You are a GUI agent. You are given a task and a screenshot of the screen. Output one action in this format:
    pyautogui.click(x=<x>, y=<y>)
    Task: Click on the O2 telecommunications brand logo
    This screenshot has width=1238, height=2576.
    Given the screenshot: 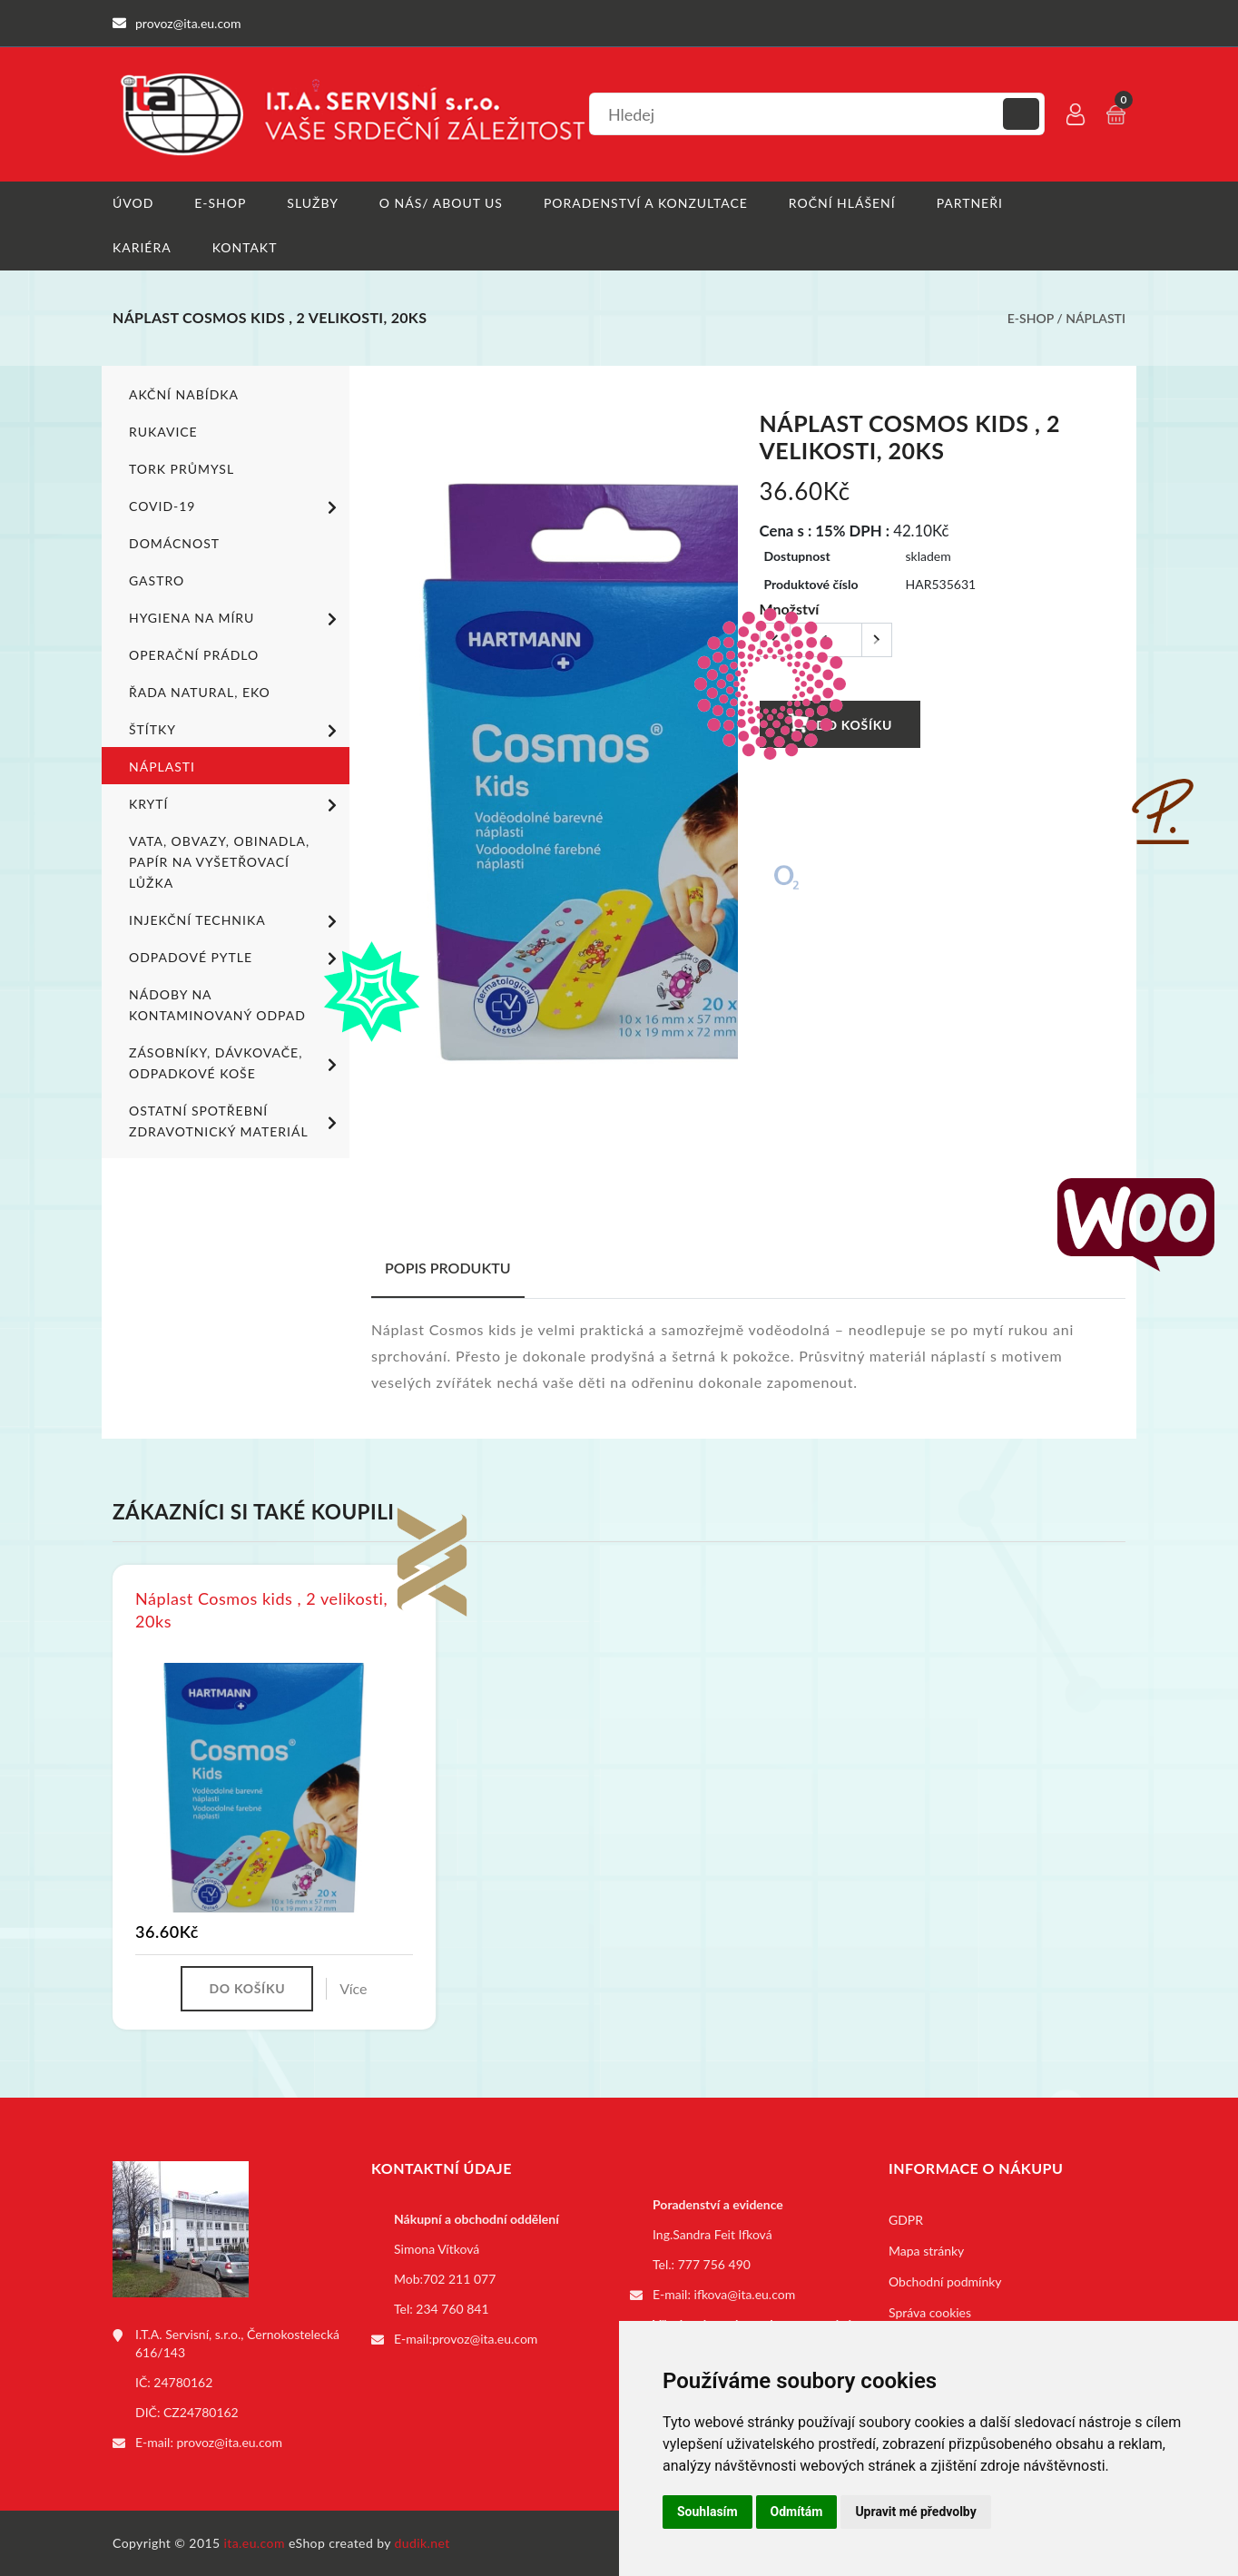 What is the action you would take?
    pyautogui.click(x=786, y=877)
    